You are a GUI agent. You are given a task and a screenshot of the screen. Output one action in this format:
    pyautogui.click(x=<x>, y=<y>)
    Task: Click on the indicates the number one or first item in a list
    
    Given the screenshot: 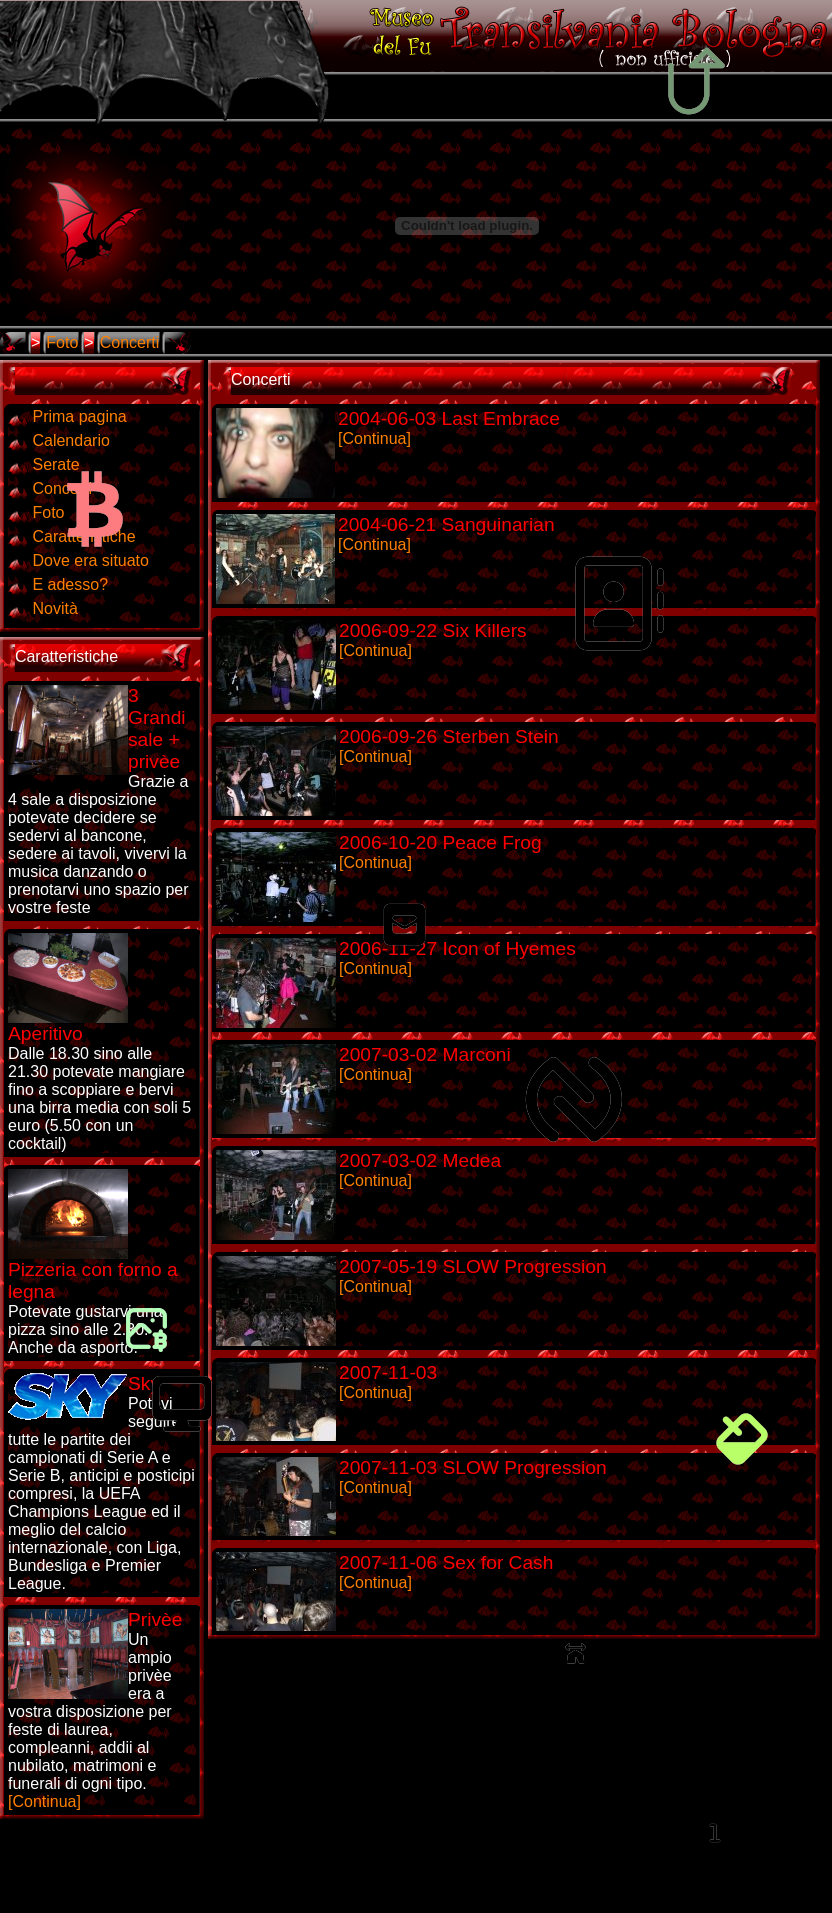 What is the action you would take?
    pyautogui.click(x=715, y=1833)
    